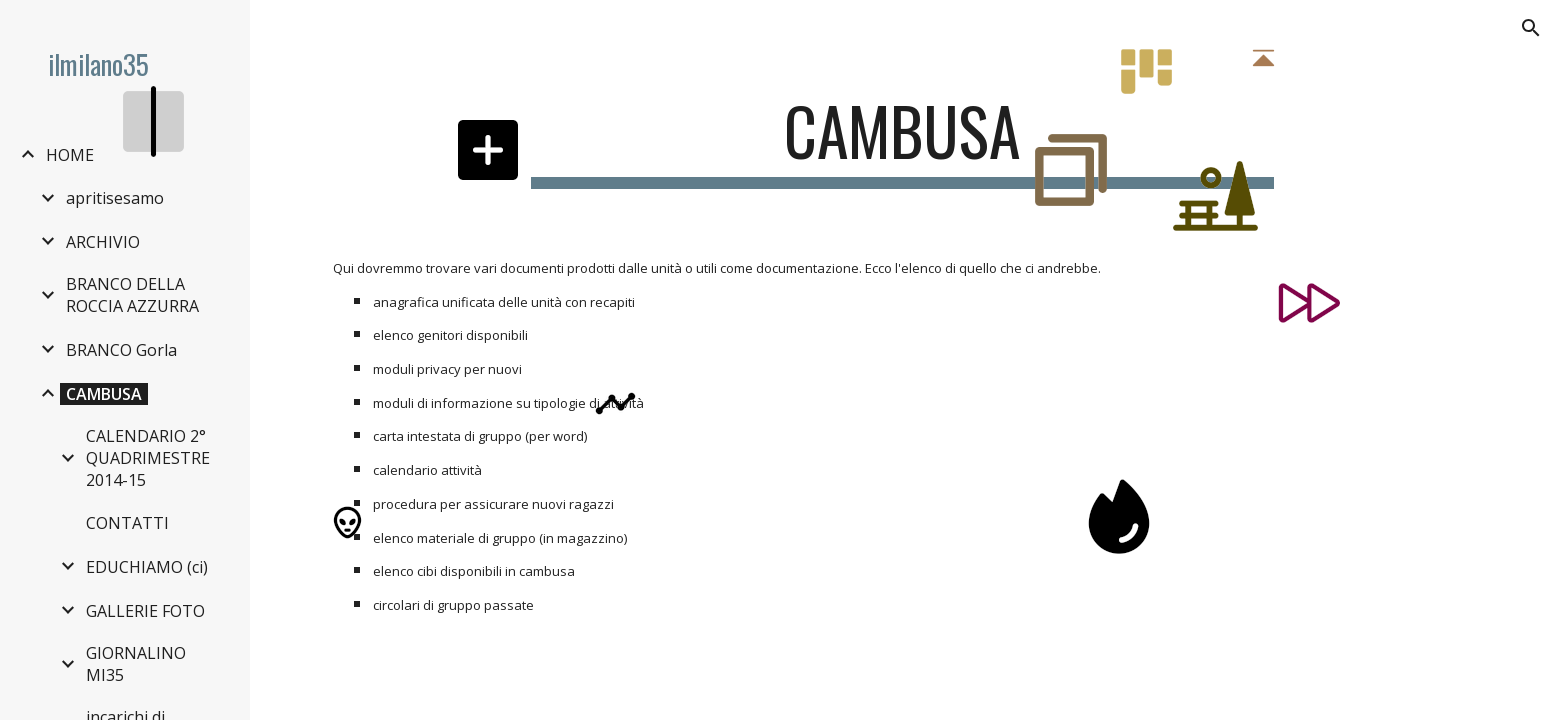  Describe the element at coordinates (1215, 200) in the screenshot. I see `view nearby parks or green spaces` at that location.